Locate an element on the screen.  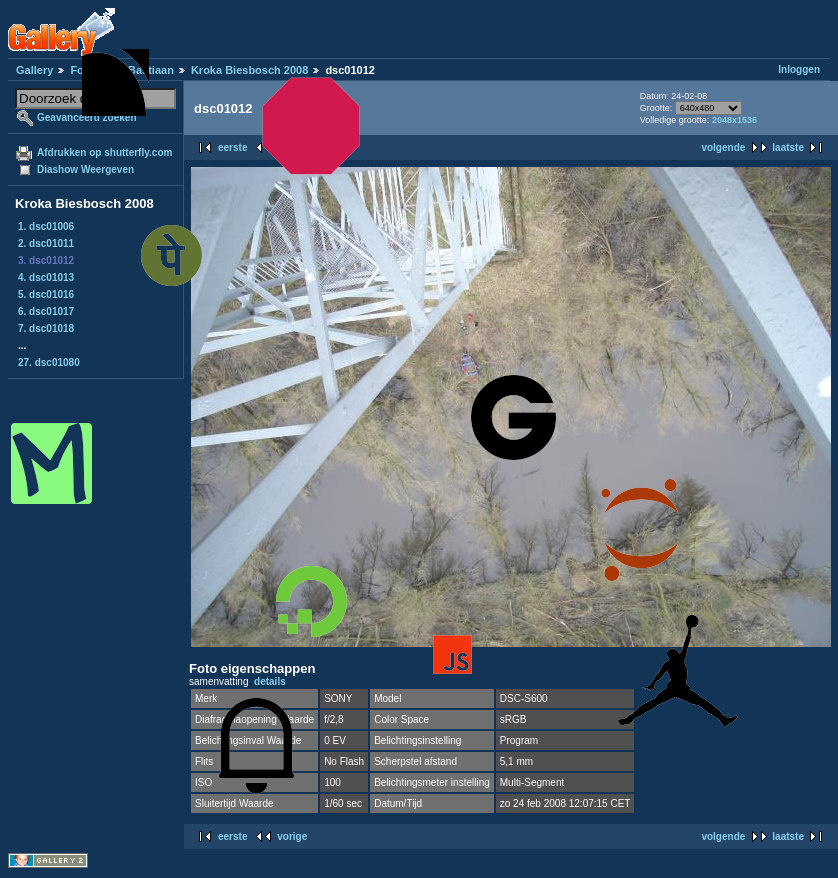
view notifications is located at coordinates (256, 742).